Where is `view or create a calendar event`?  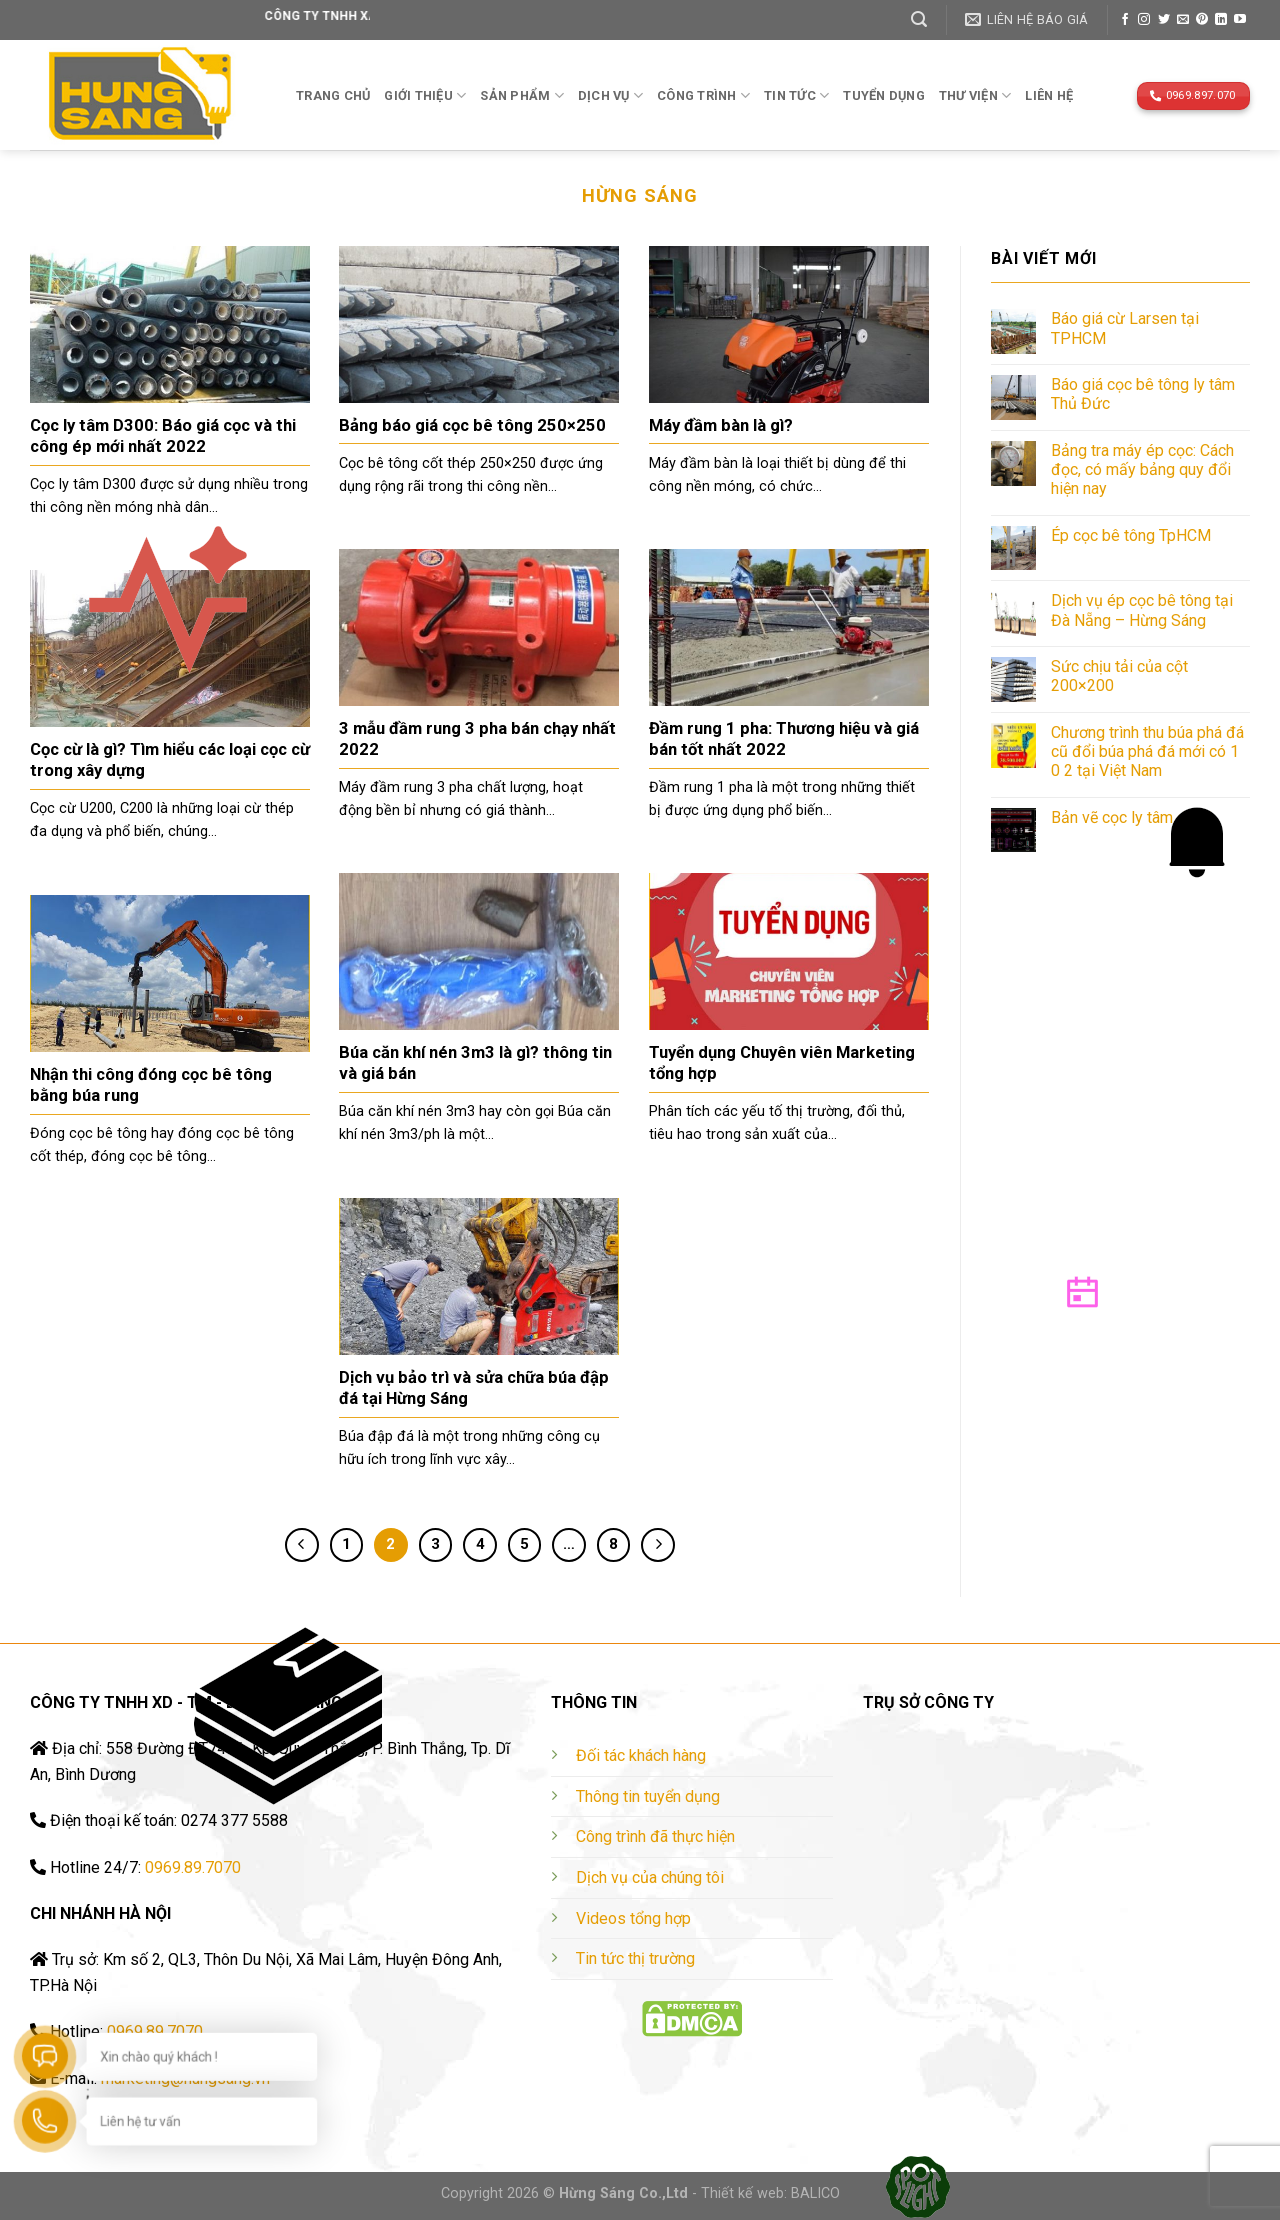
view or create a calendar event is located at coordinates (1082, 1293).